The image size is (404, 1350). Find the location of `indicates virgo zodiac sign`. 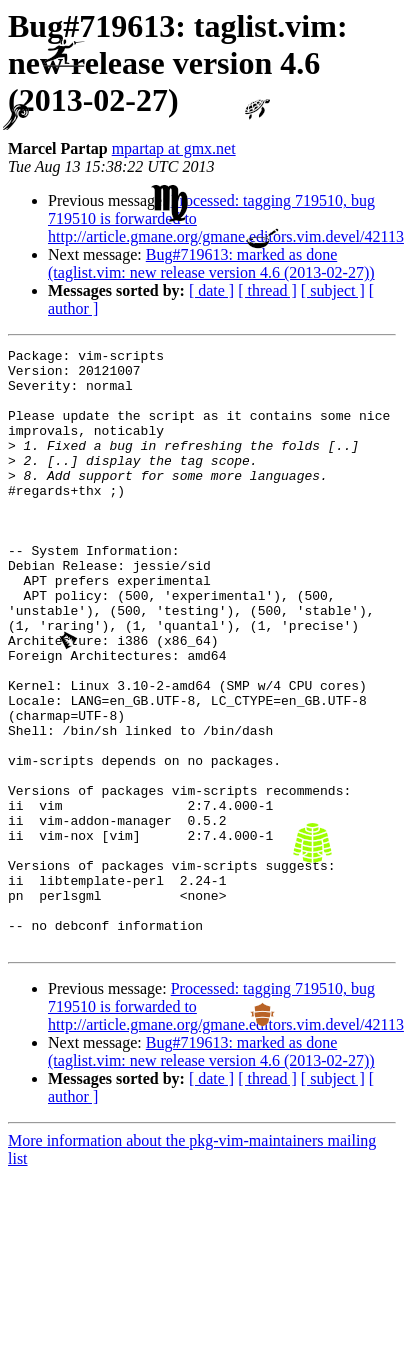

indicates virgo zodiac sign is located at coordinates (169, 203).